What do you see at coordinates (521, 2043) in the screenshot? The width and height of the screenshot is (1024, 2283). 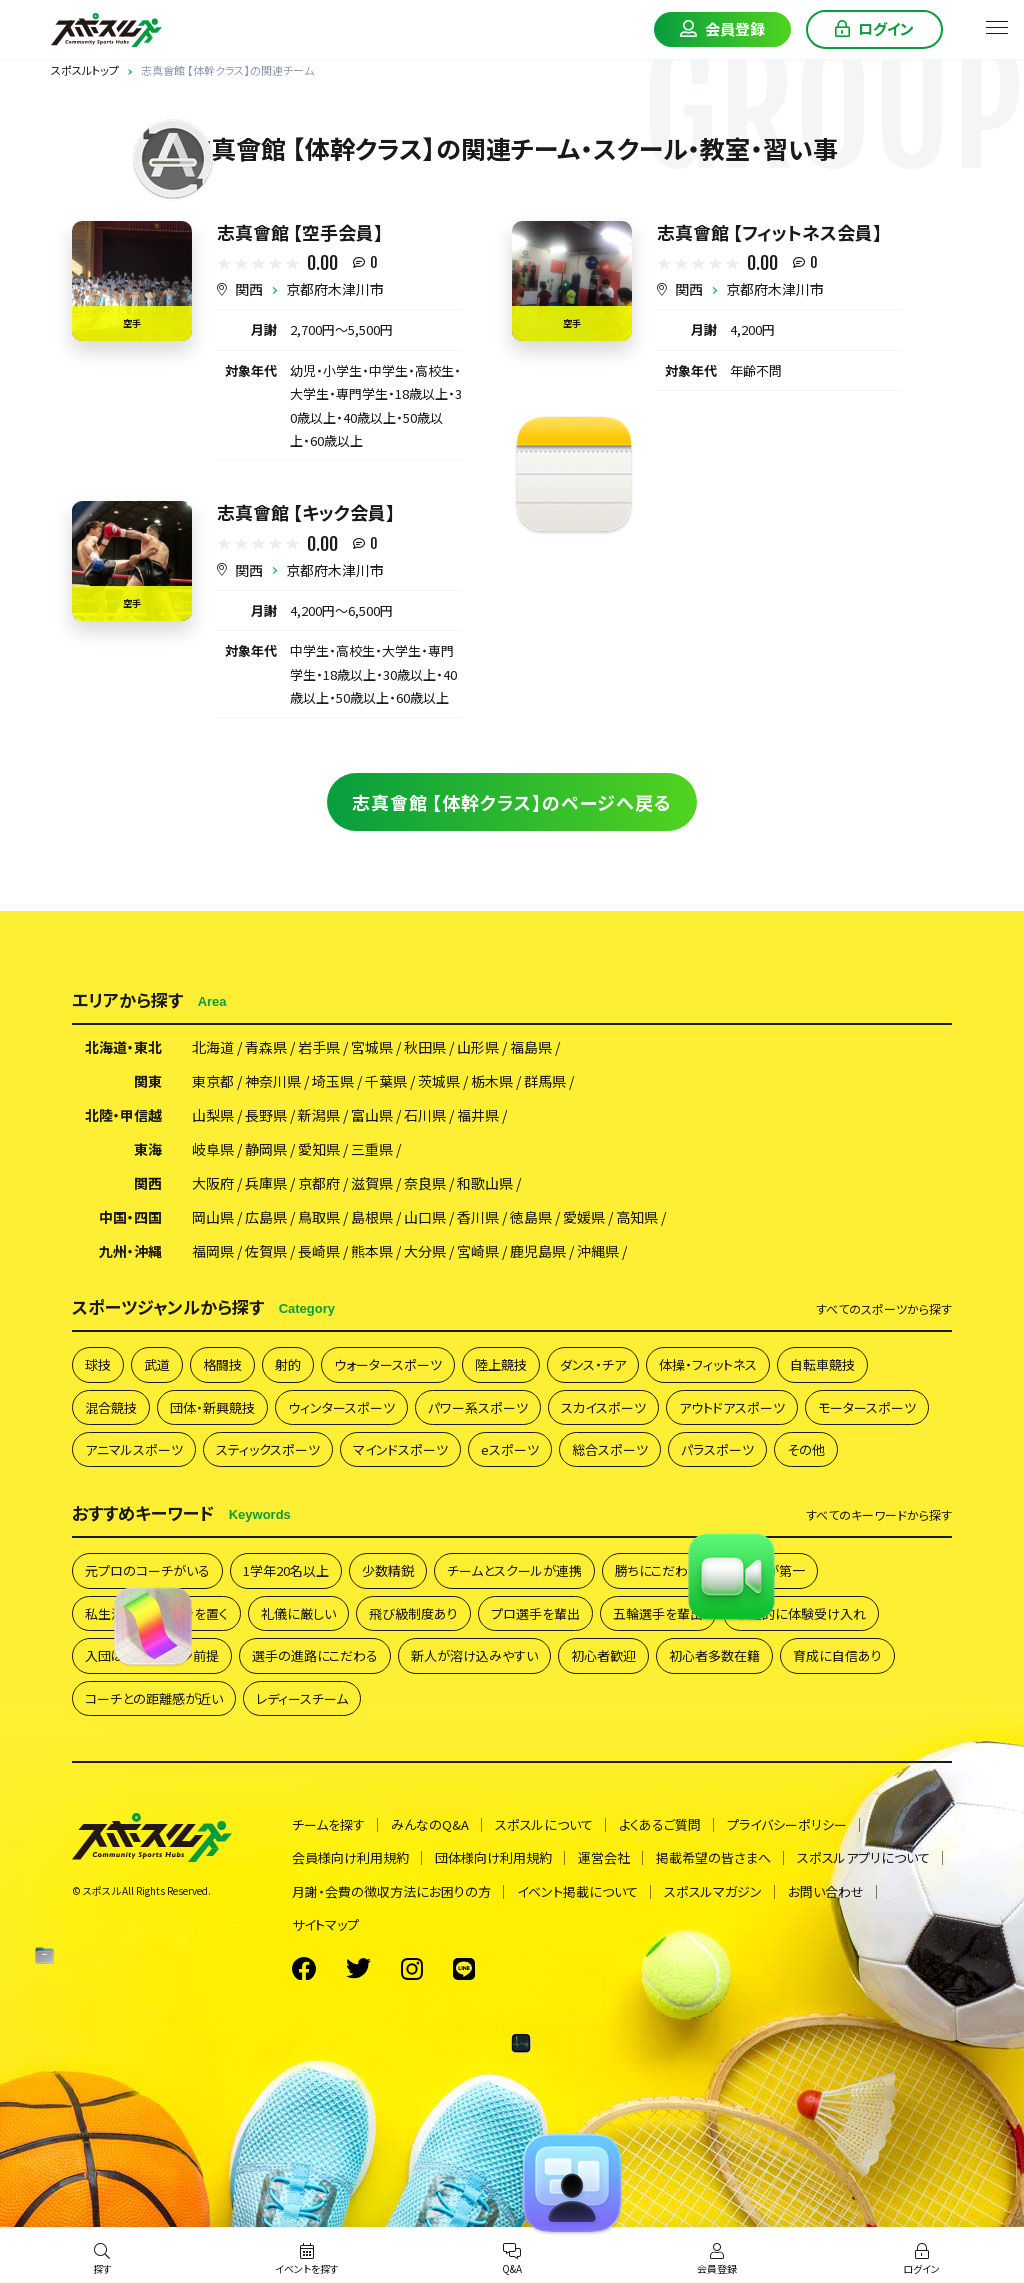 I see `open activity monitor to view system performance` at bounding box center [521, 2043].